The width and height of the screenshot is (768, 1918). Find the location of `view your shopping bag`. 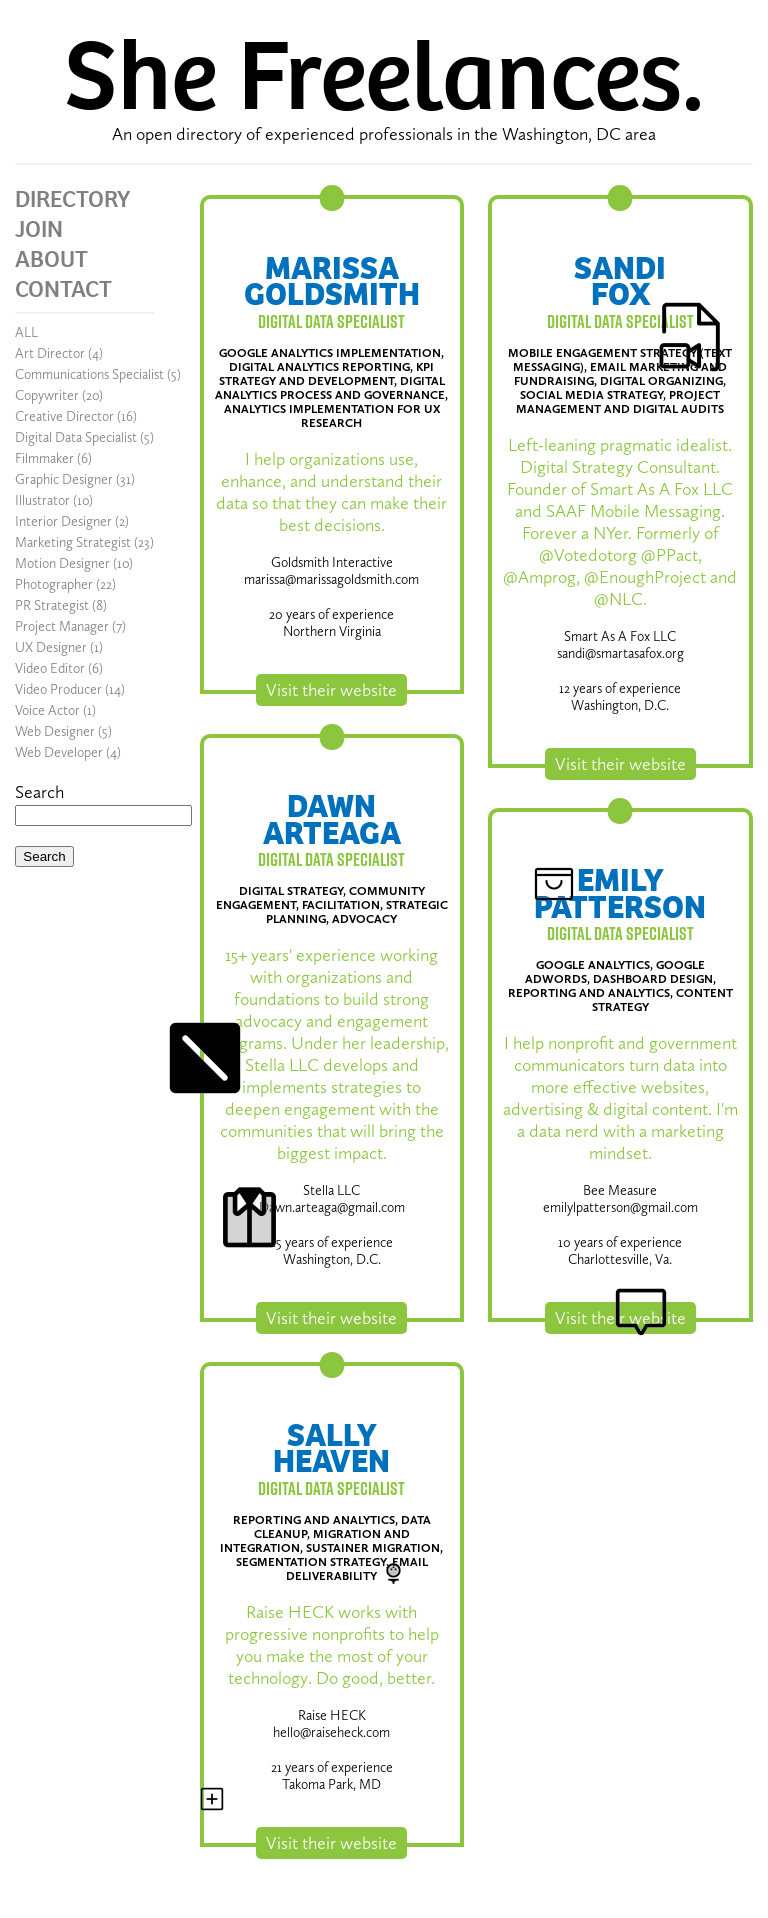

view your shopping bag is located at coordinates (554, 884).